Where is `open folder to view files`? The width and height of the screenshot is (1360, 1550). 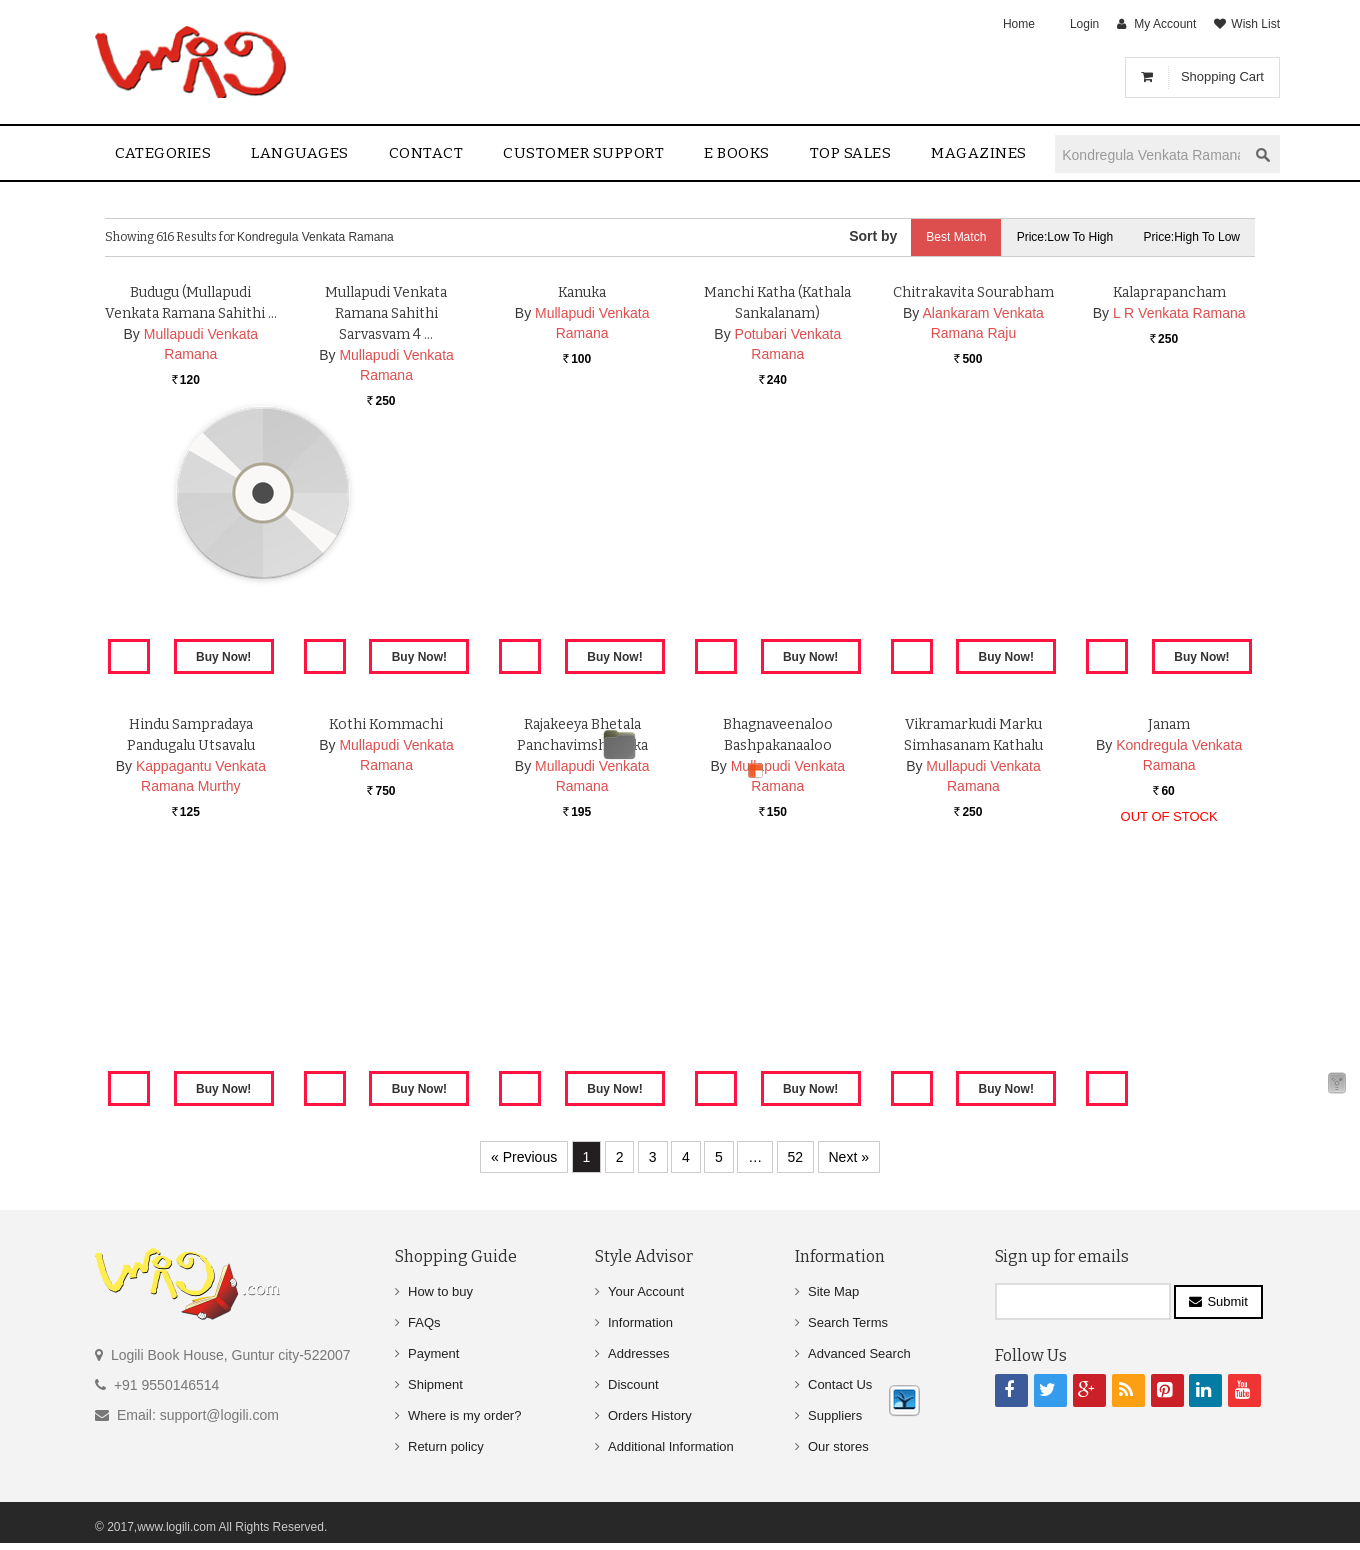 open folder to view files is located at coordinates (619, 744).